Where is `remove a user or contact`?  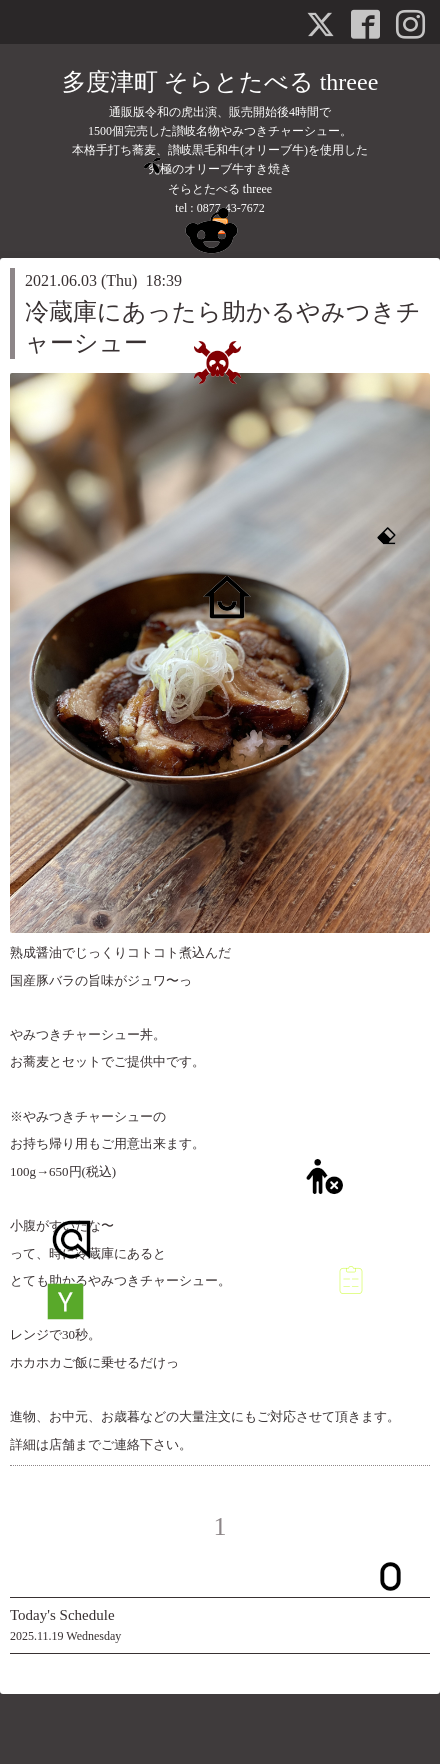
remove a user or contact is located at coordinates (323, 1176).